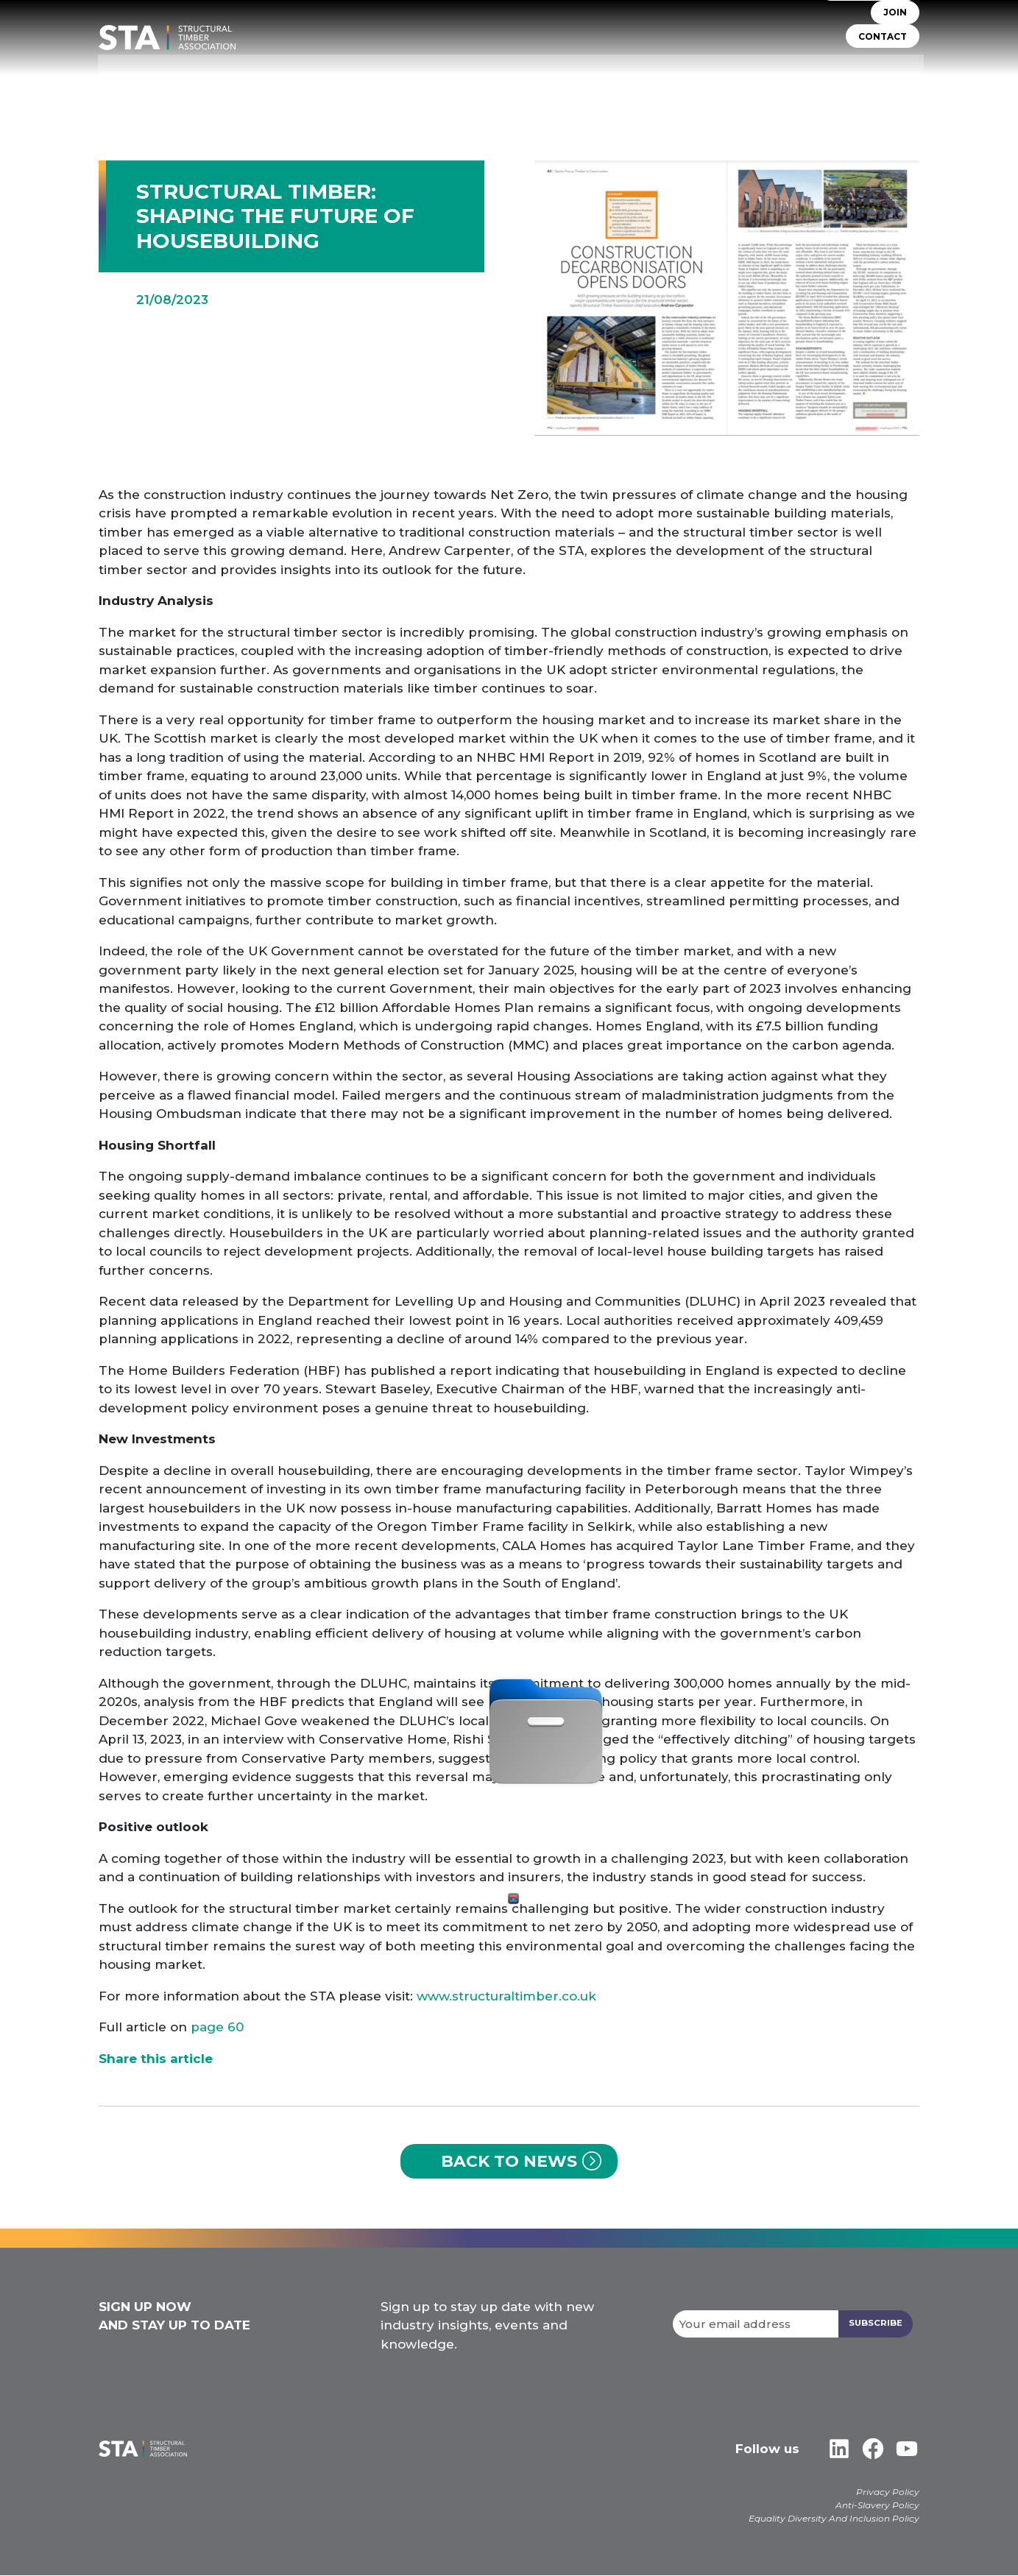  I want to click on open the nautilus file manager, so click(545, 1731).